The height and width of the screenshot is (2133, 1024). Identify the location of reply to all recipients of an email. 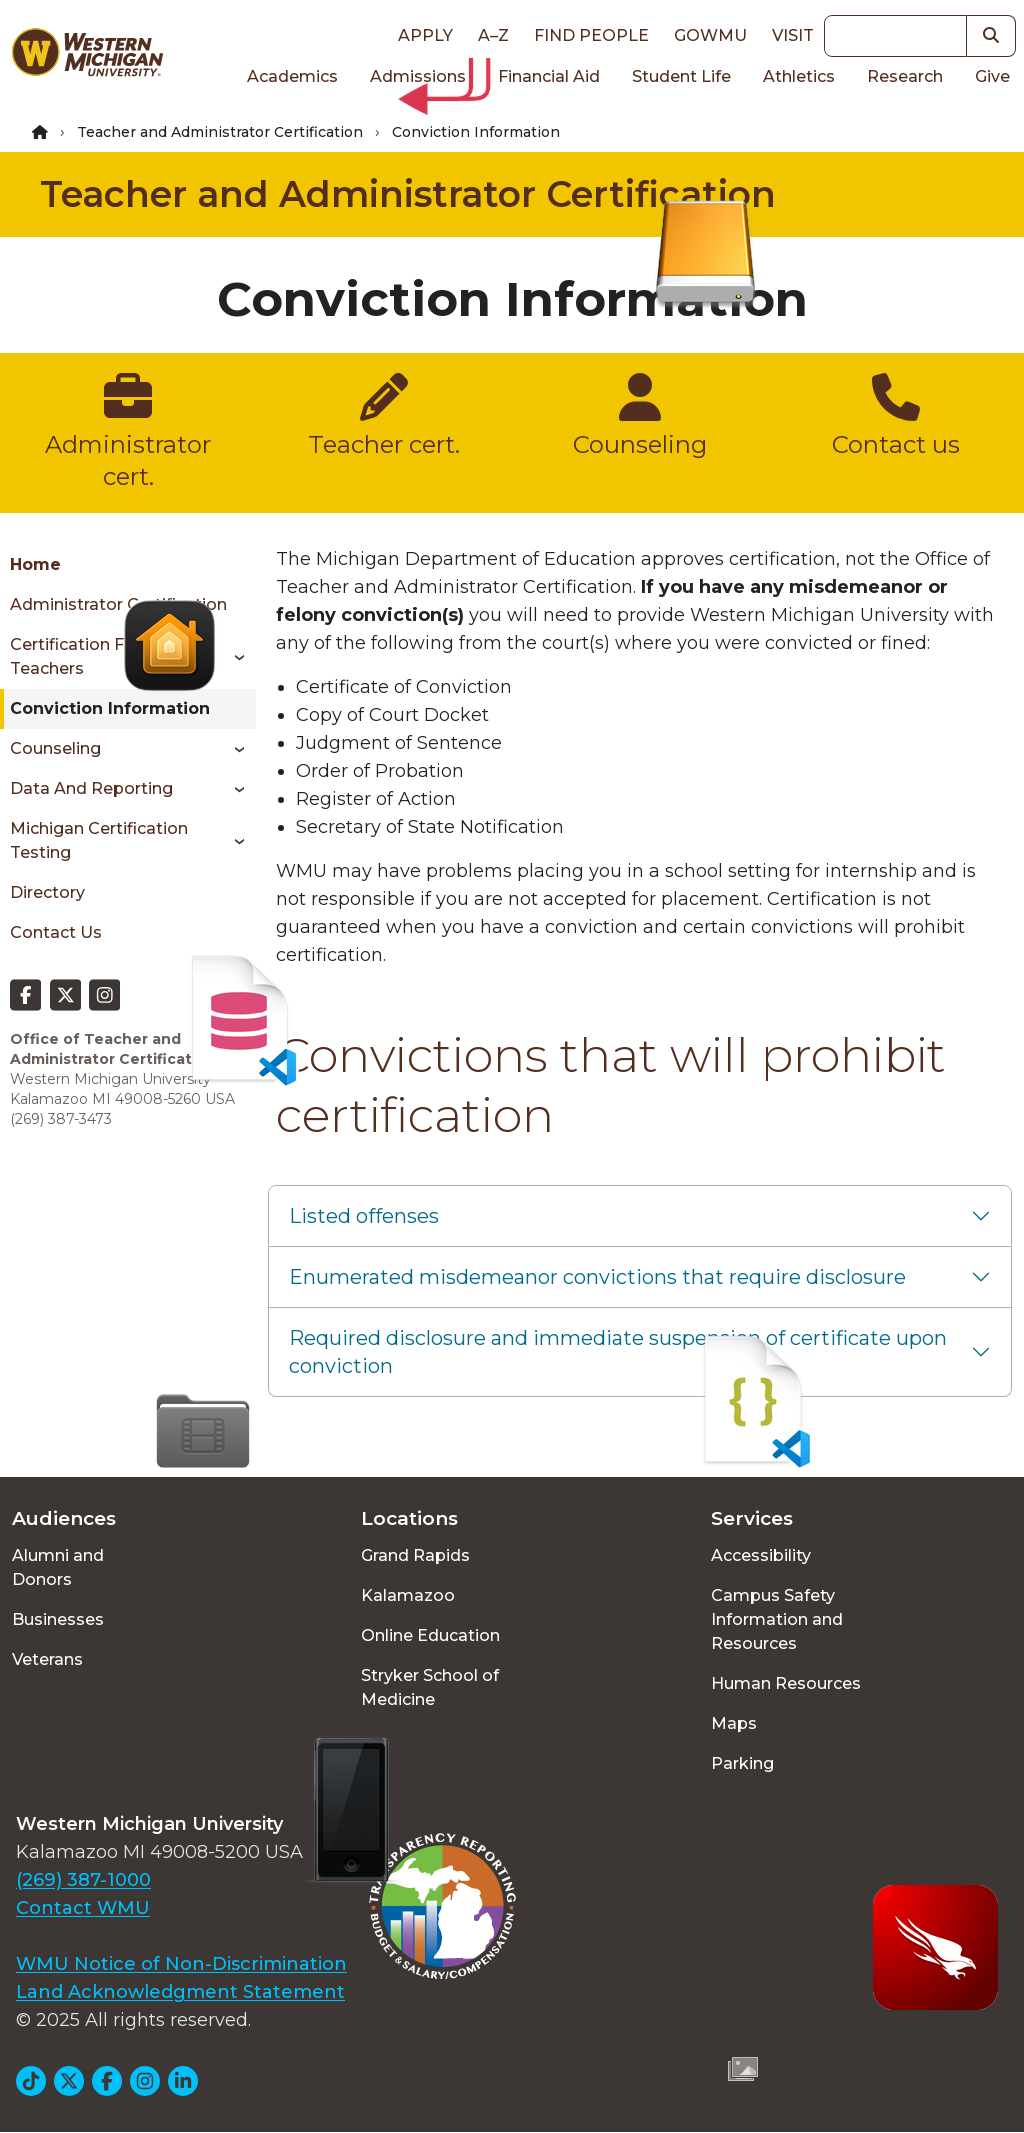
(443, 86).